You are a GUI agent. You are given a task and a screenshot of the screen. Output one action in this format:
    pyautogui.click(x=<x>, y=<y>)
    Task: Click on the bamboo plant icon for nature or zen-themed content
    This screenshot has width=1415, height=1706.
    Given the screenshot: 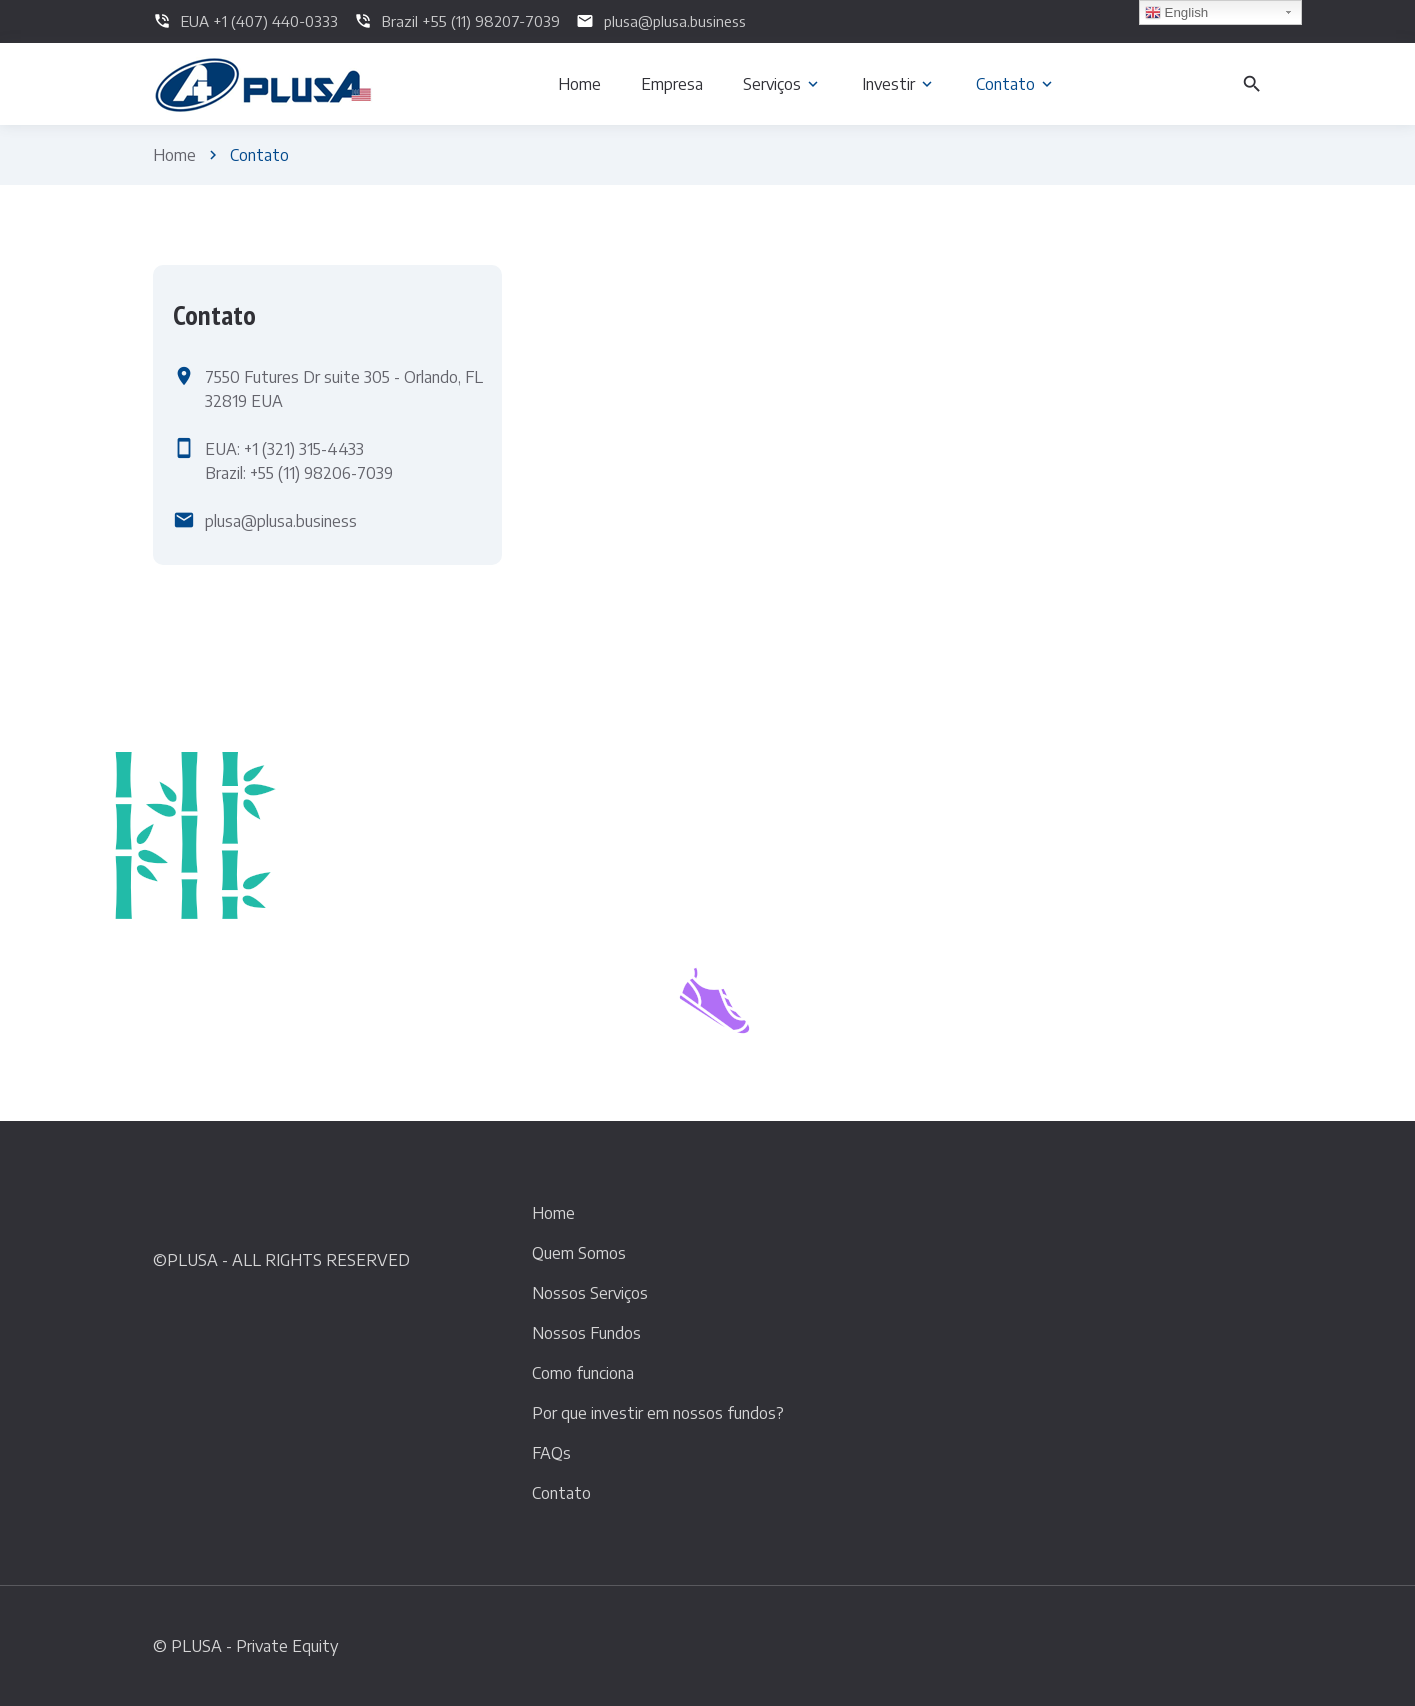 What is the action you would take?
    pyautogui.click(x=189, y=835)
    